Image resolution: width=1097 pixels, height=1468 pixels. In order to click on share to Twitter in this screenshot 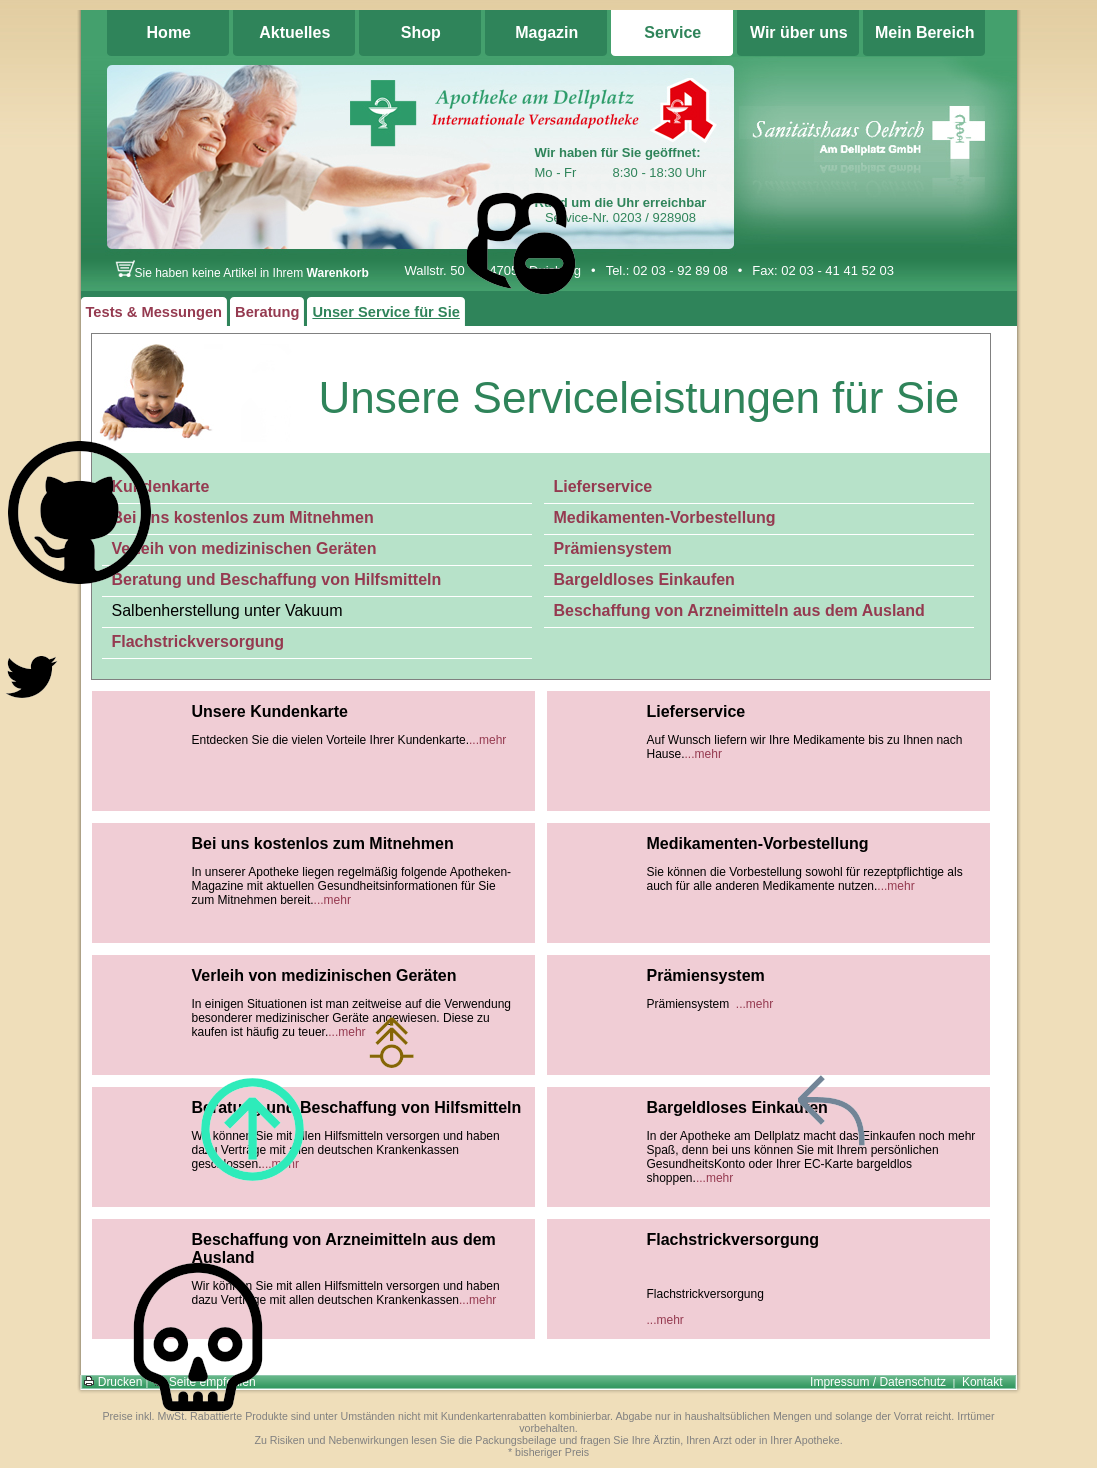, I will do `click(31, 676)`.